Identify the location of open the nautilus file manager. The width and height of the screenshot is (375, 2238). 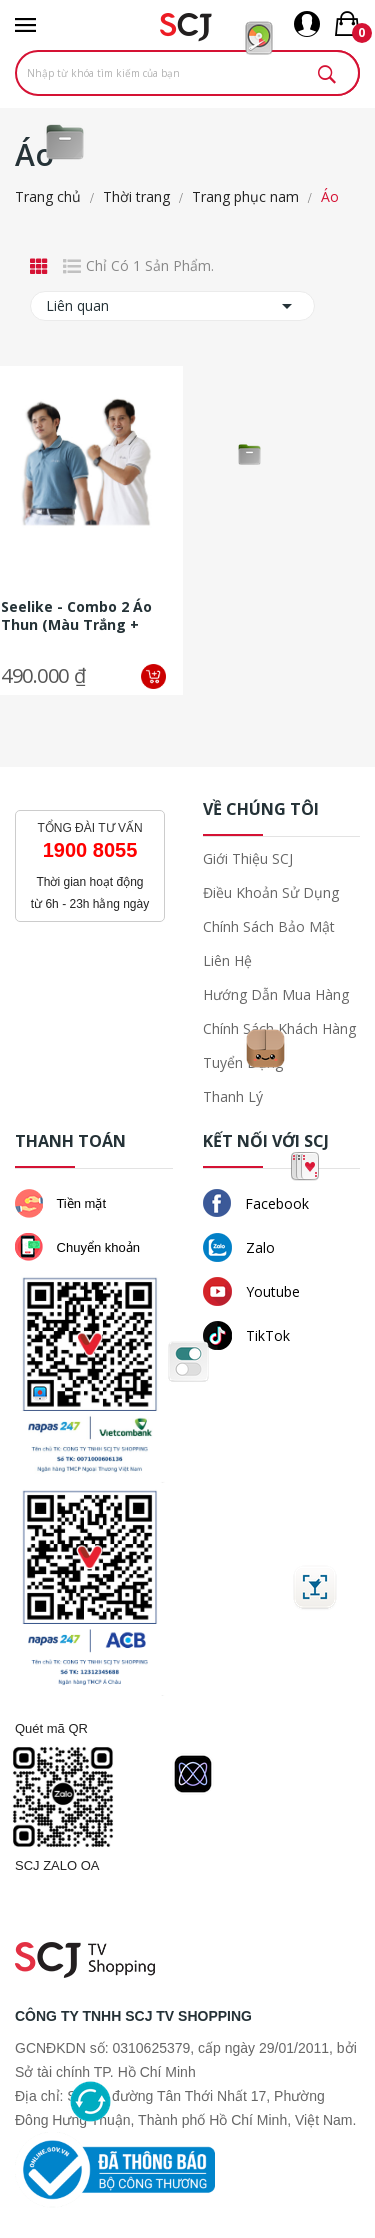
(249, 454).